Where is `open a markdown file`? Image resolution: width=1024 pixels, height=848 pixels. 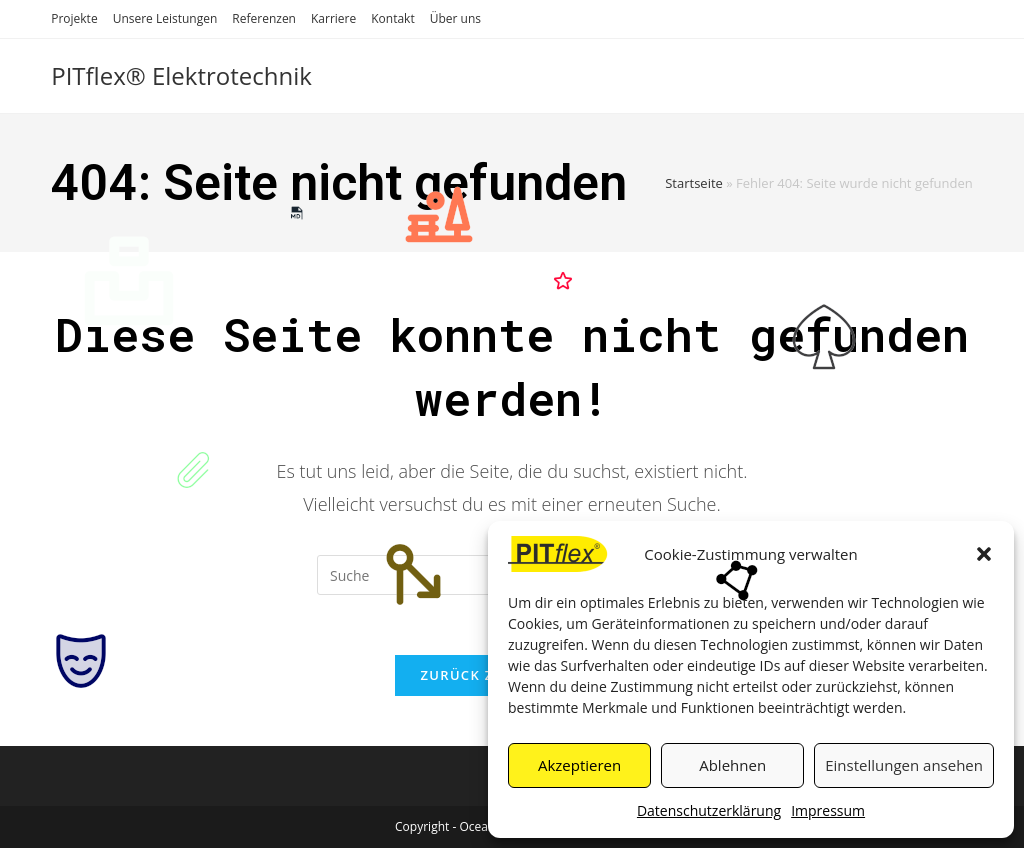 open a markdown file is located at coordinates (297, 213).